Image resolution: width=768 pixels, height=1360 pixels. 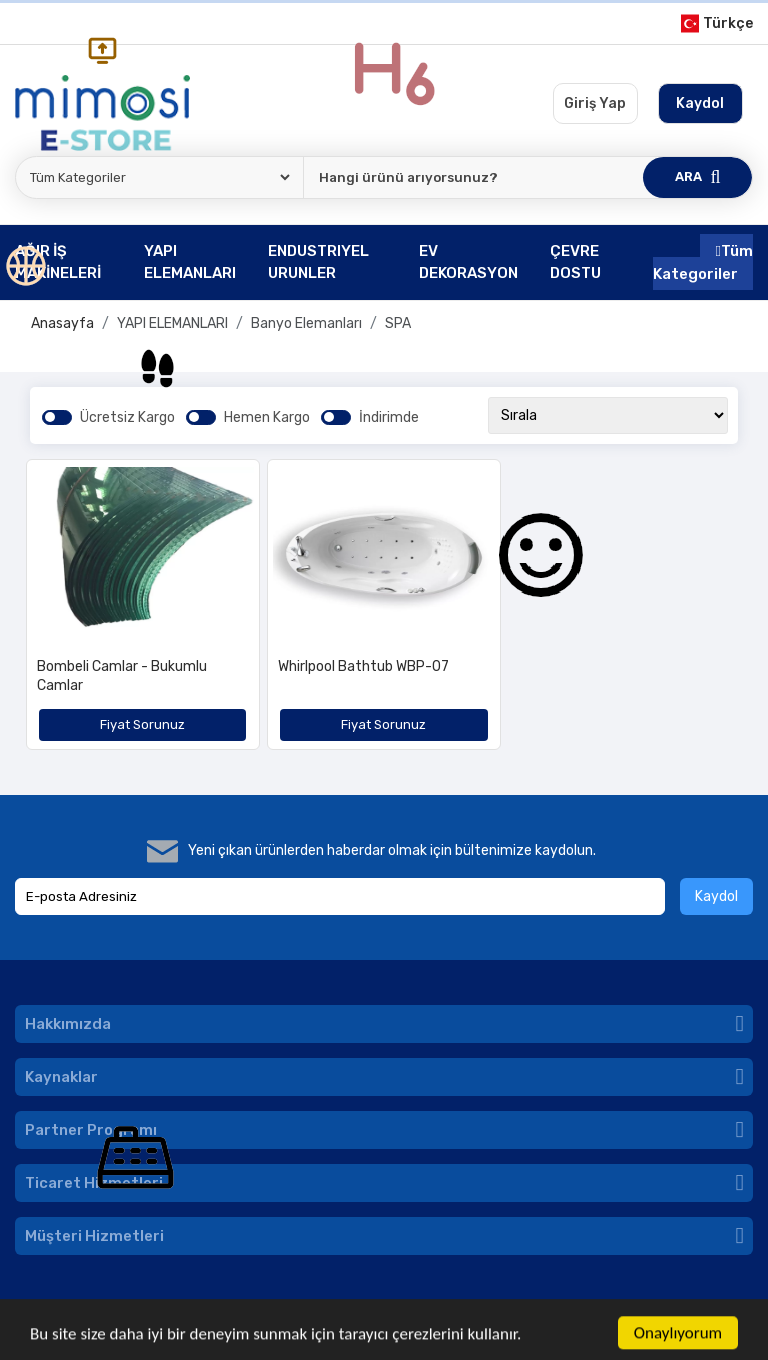 I want to click on view step tracking or walking activity, so click(x=157, y=368).